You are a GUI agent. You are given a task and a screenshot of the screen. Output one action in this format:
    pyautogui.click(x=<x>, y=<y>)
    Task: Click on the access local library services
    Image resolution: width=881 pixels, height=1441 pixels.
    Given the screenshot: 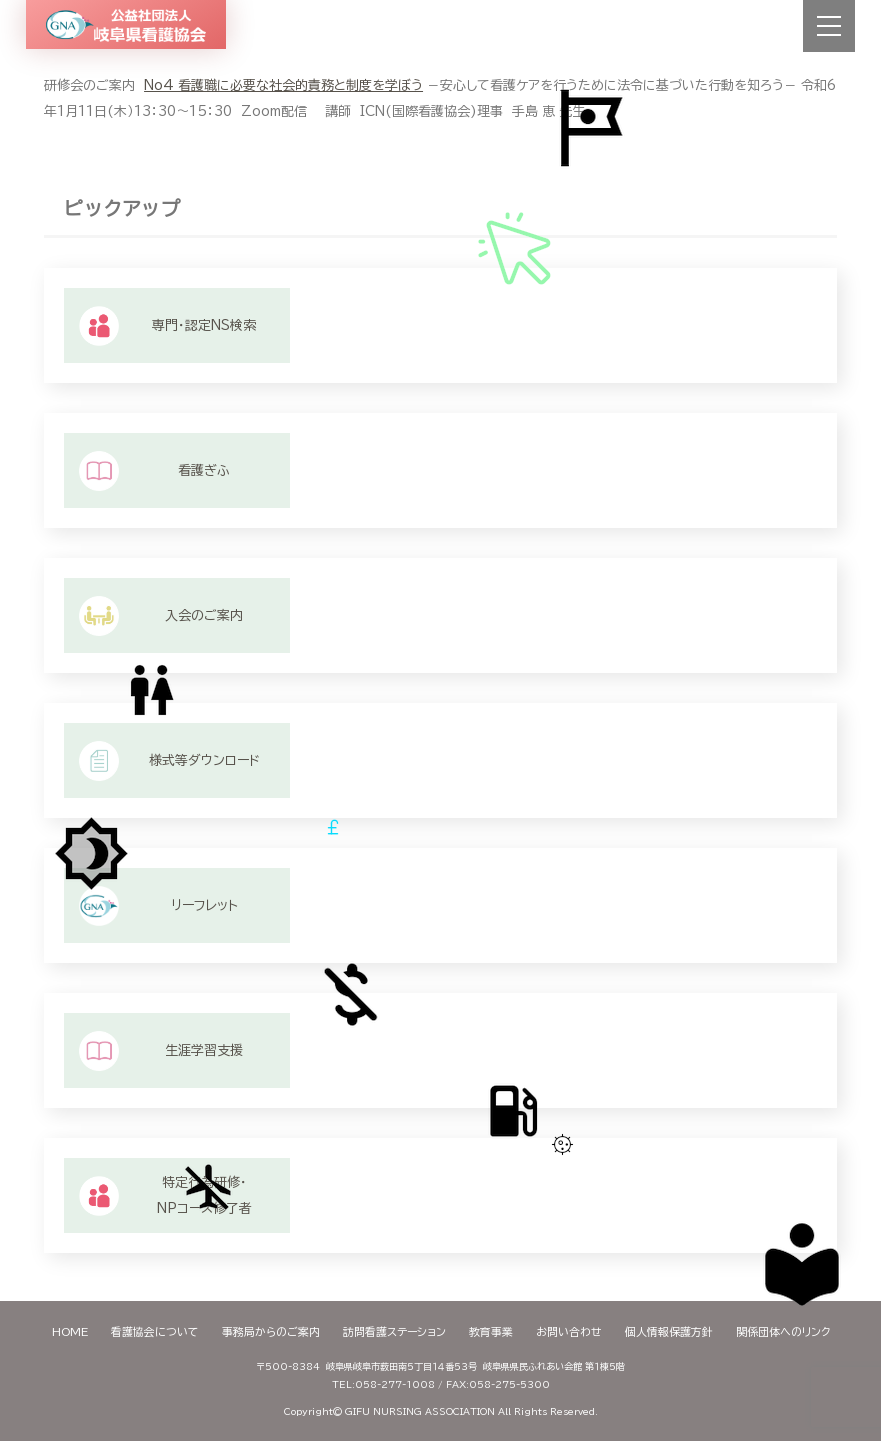 What is the action you would take?
    pyautogui.click(x=802, y=1264)
    